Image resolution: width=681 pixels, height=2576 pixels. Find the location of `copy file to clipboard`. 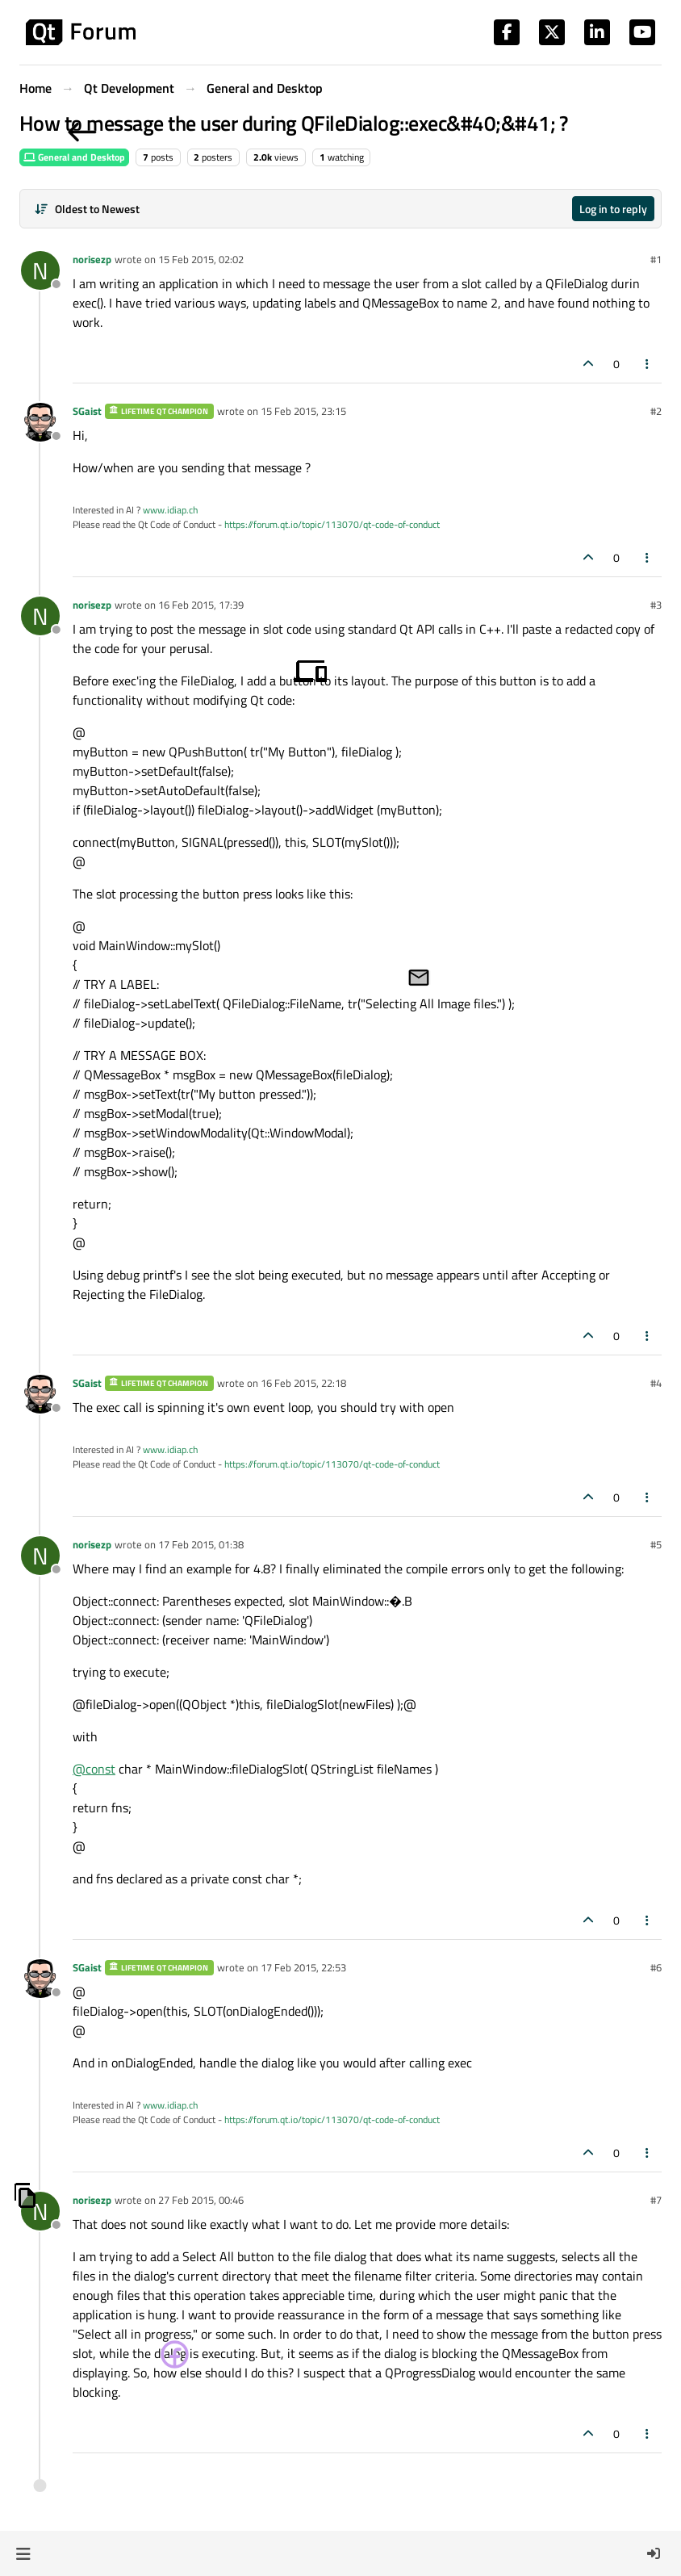

copy file to clipboard is located at coordinates (25, 2195).